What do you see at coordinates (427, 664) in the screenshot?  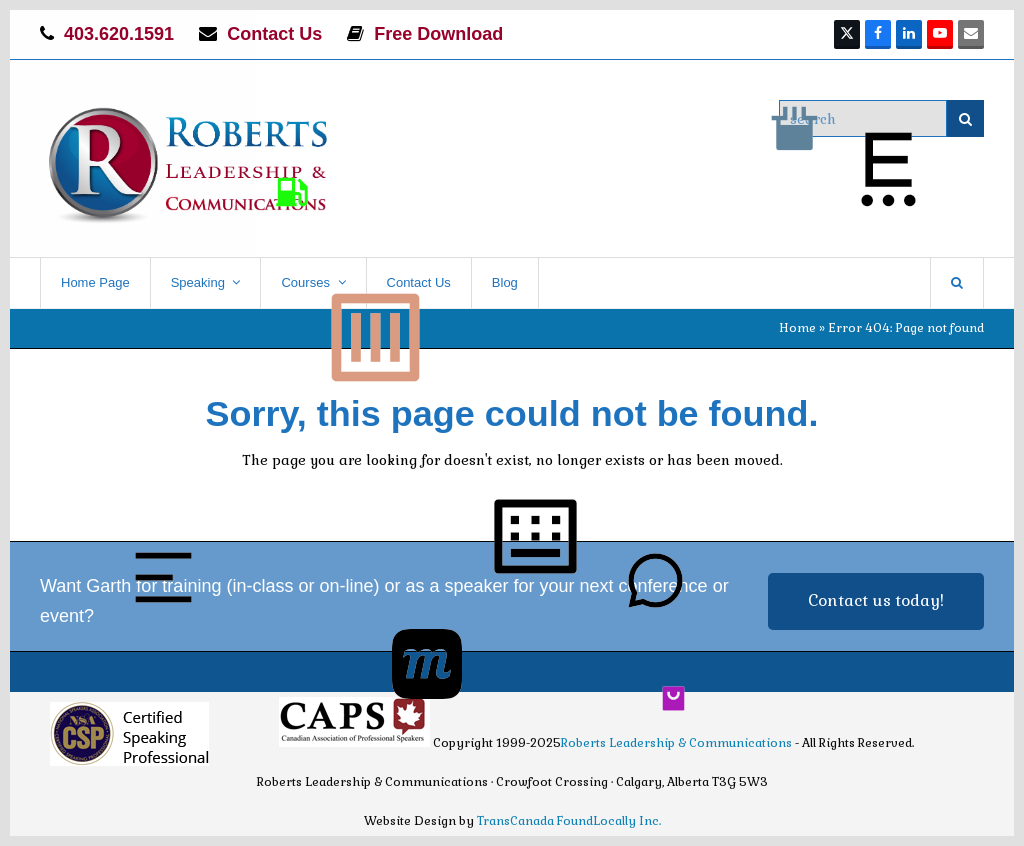 I see `open moqups wireframing and prototyping tool` at bounding box center [427, 664].